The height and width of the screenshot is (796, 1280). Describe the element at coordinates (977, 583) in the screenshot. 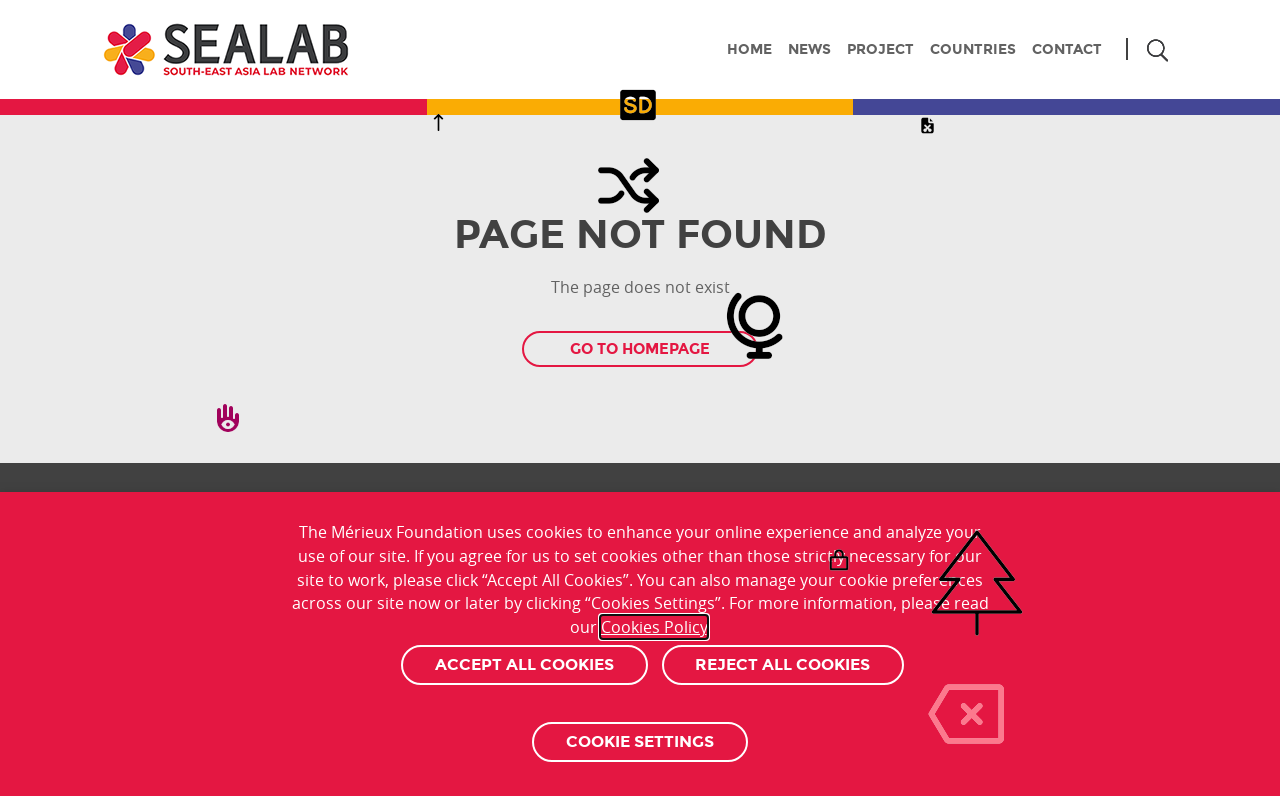

I see `access nature or outdoor-related content` at that location.